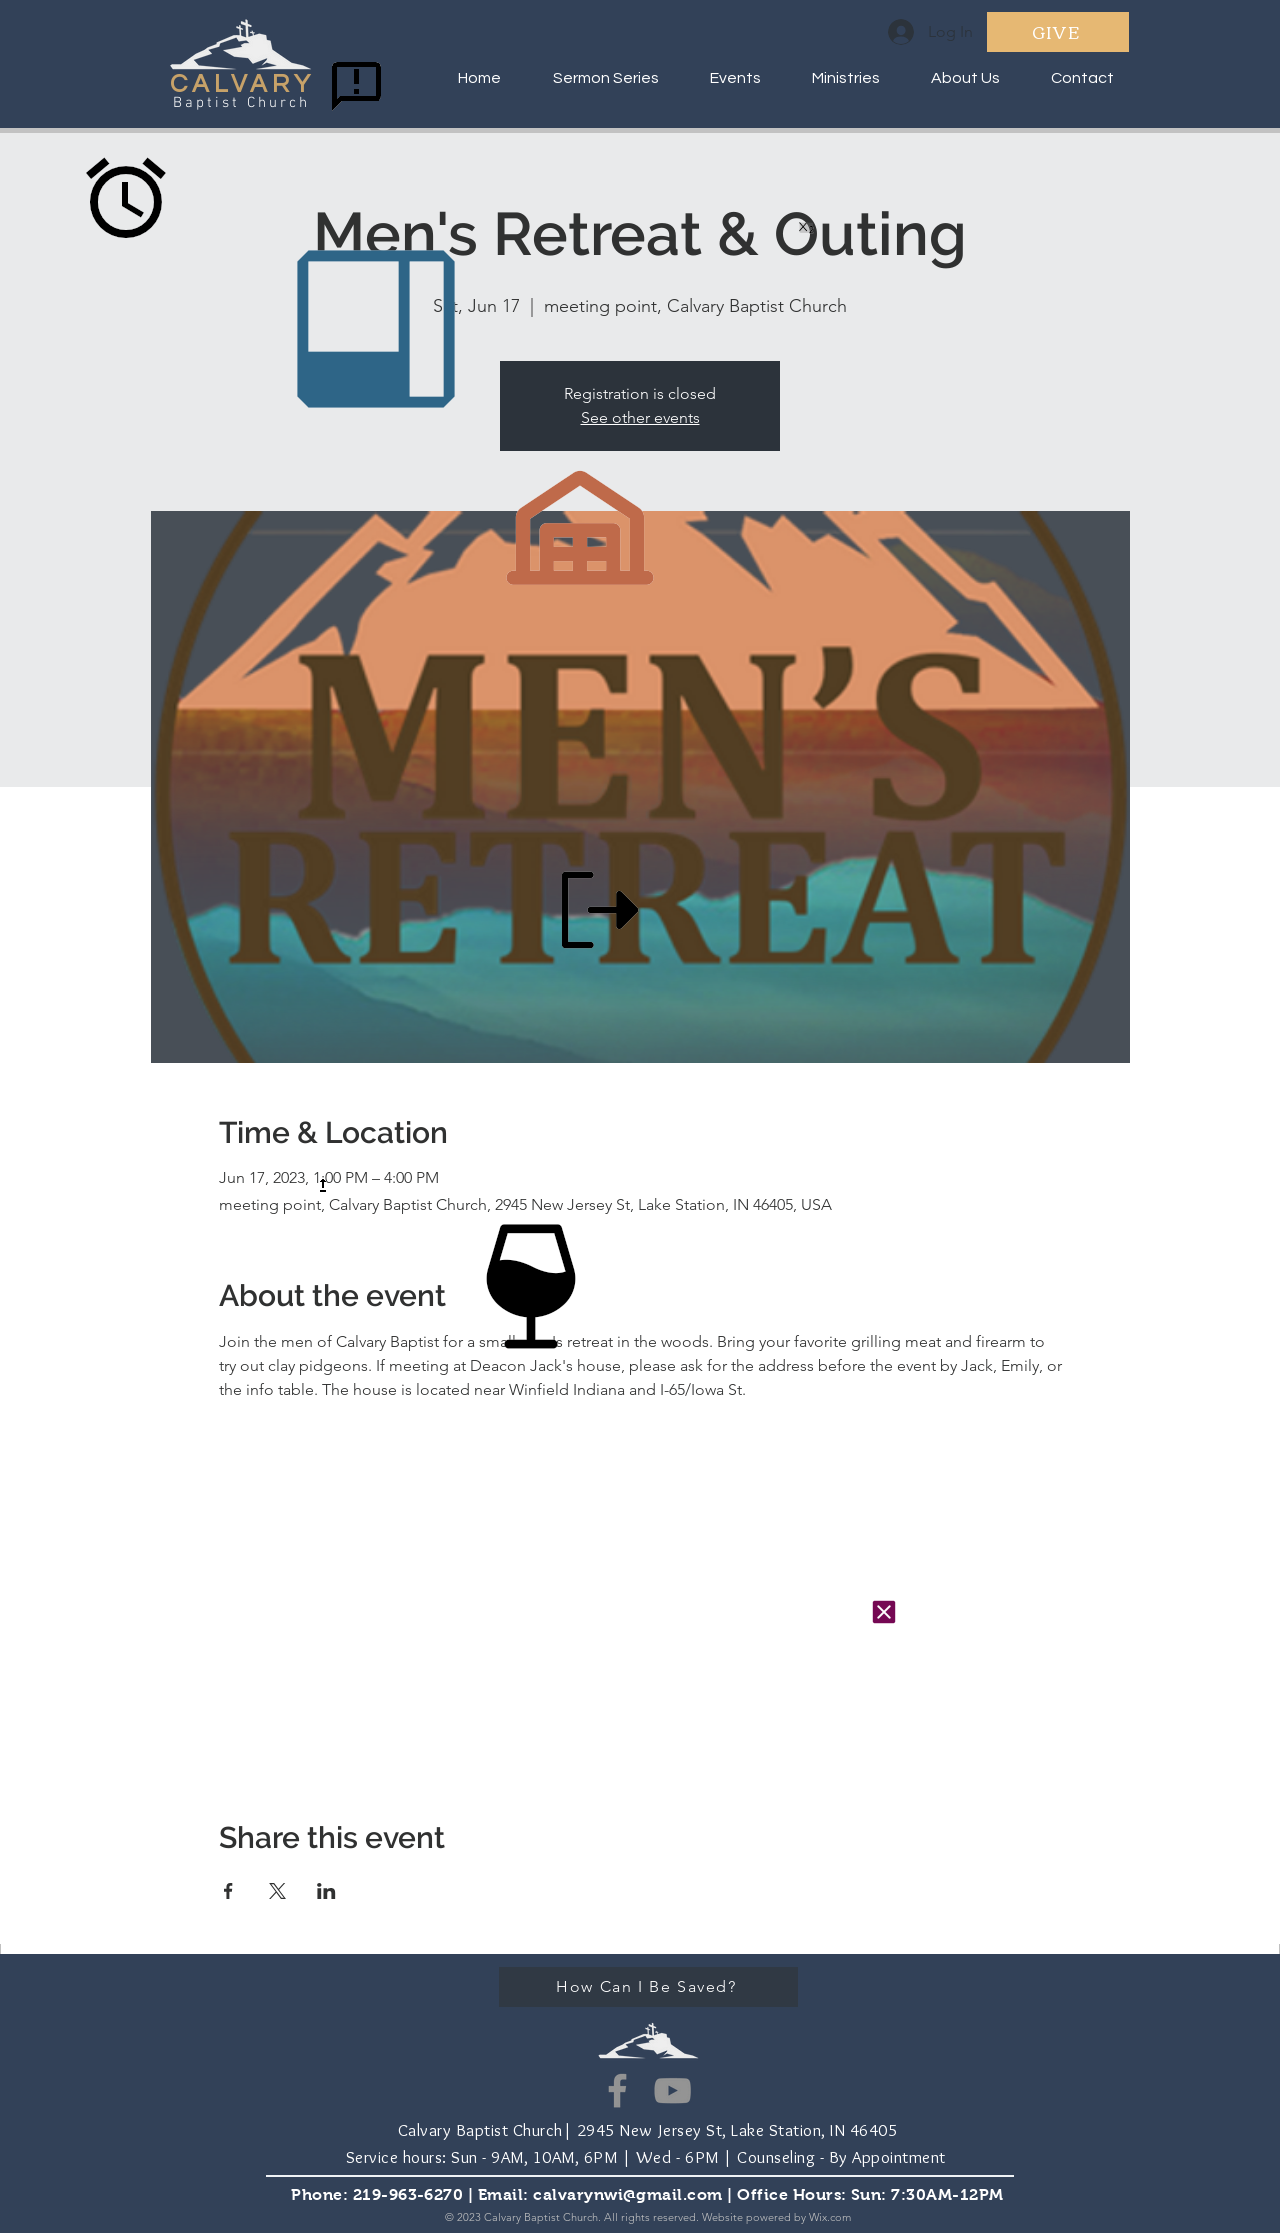 The height and width of the screenshot is (2233, 1280). I want to click on browse wine or beverage options, so click(531, 1282).